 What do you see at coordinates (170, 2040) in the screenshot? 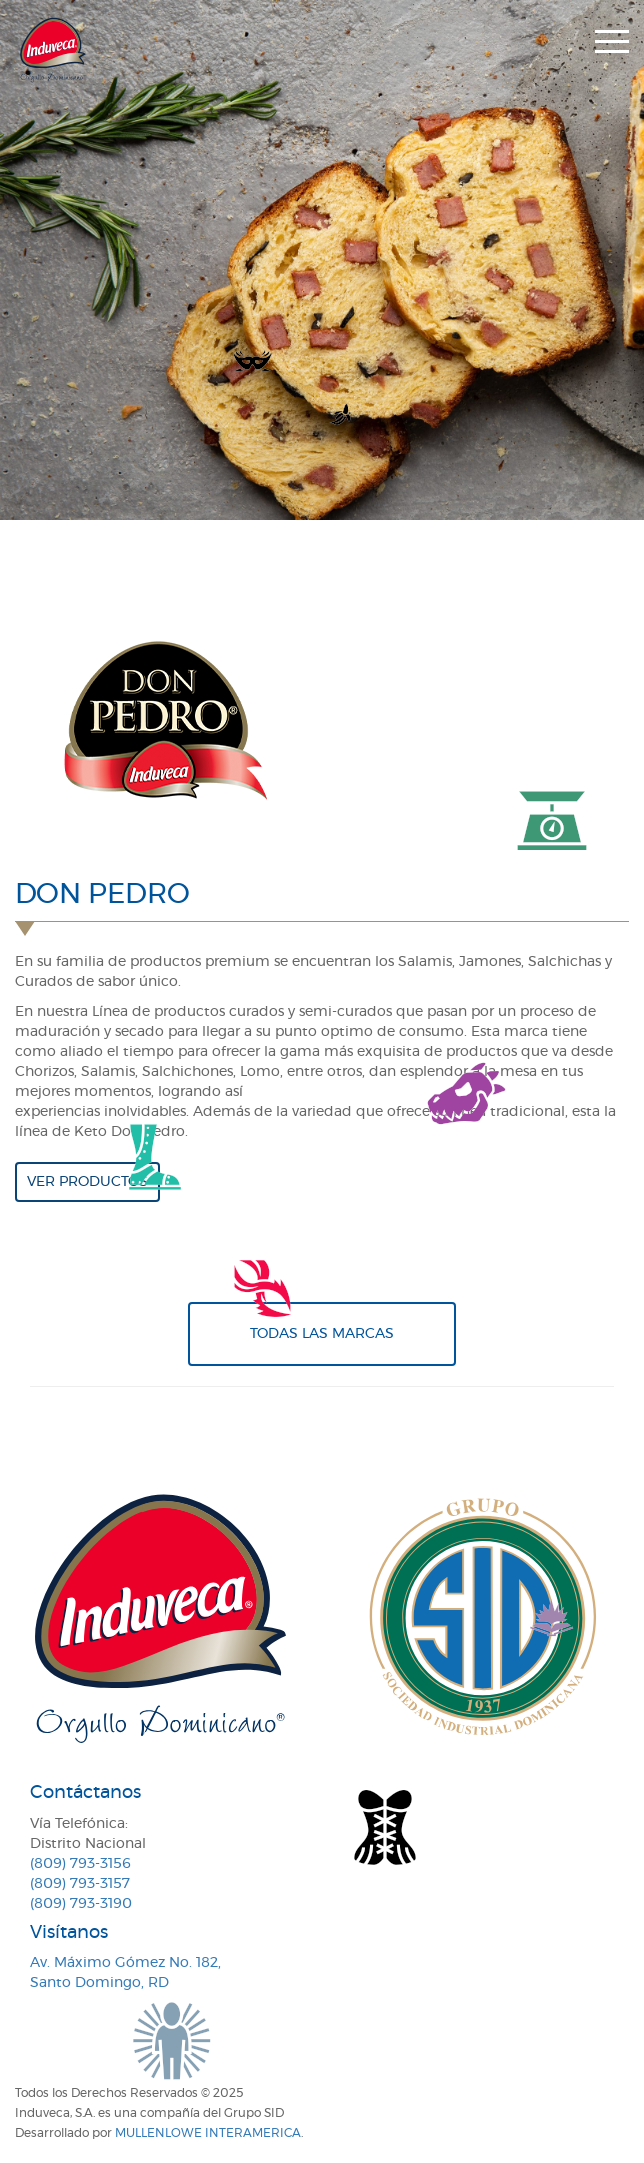
I see `activate aura or radiance effect` at bounding box center [170, 2040].